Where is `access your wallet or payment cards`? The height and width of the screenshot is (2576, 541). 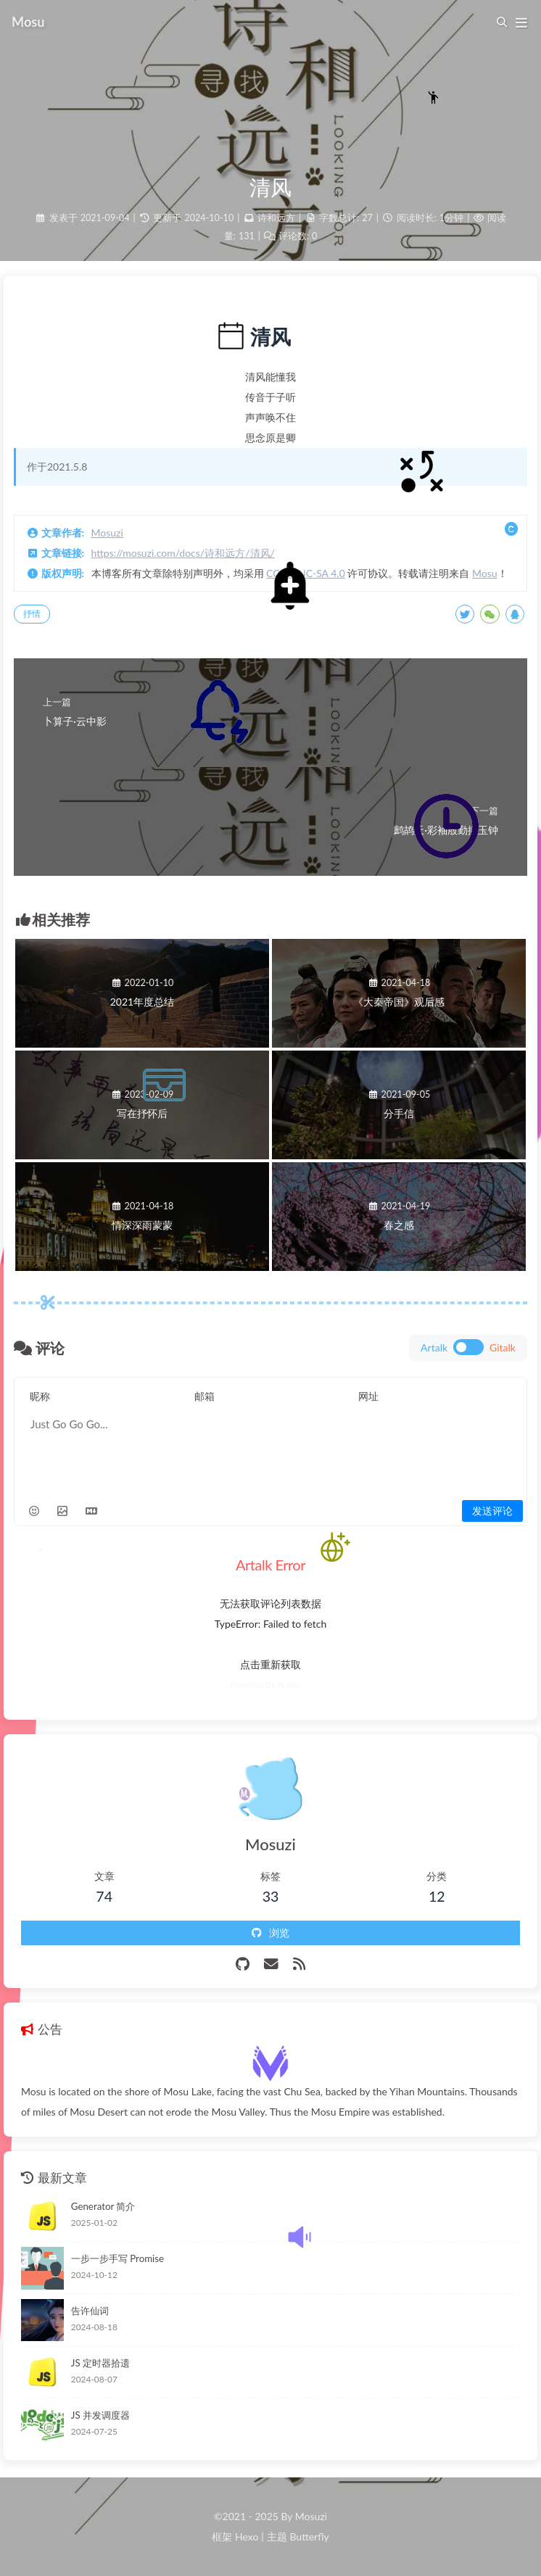 access your wallet or payment cards is located at coordinates (164, 1085).